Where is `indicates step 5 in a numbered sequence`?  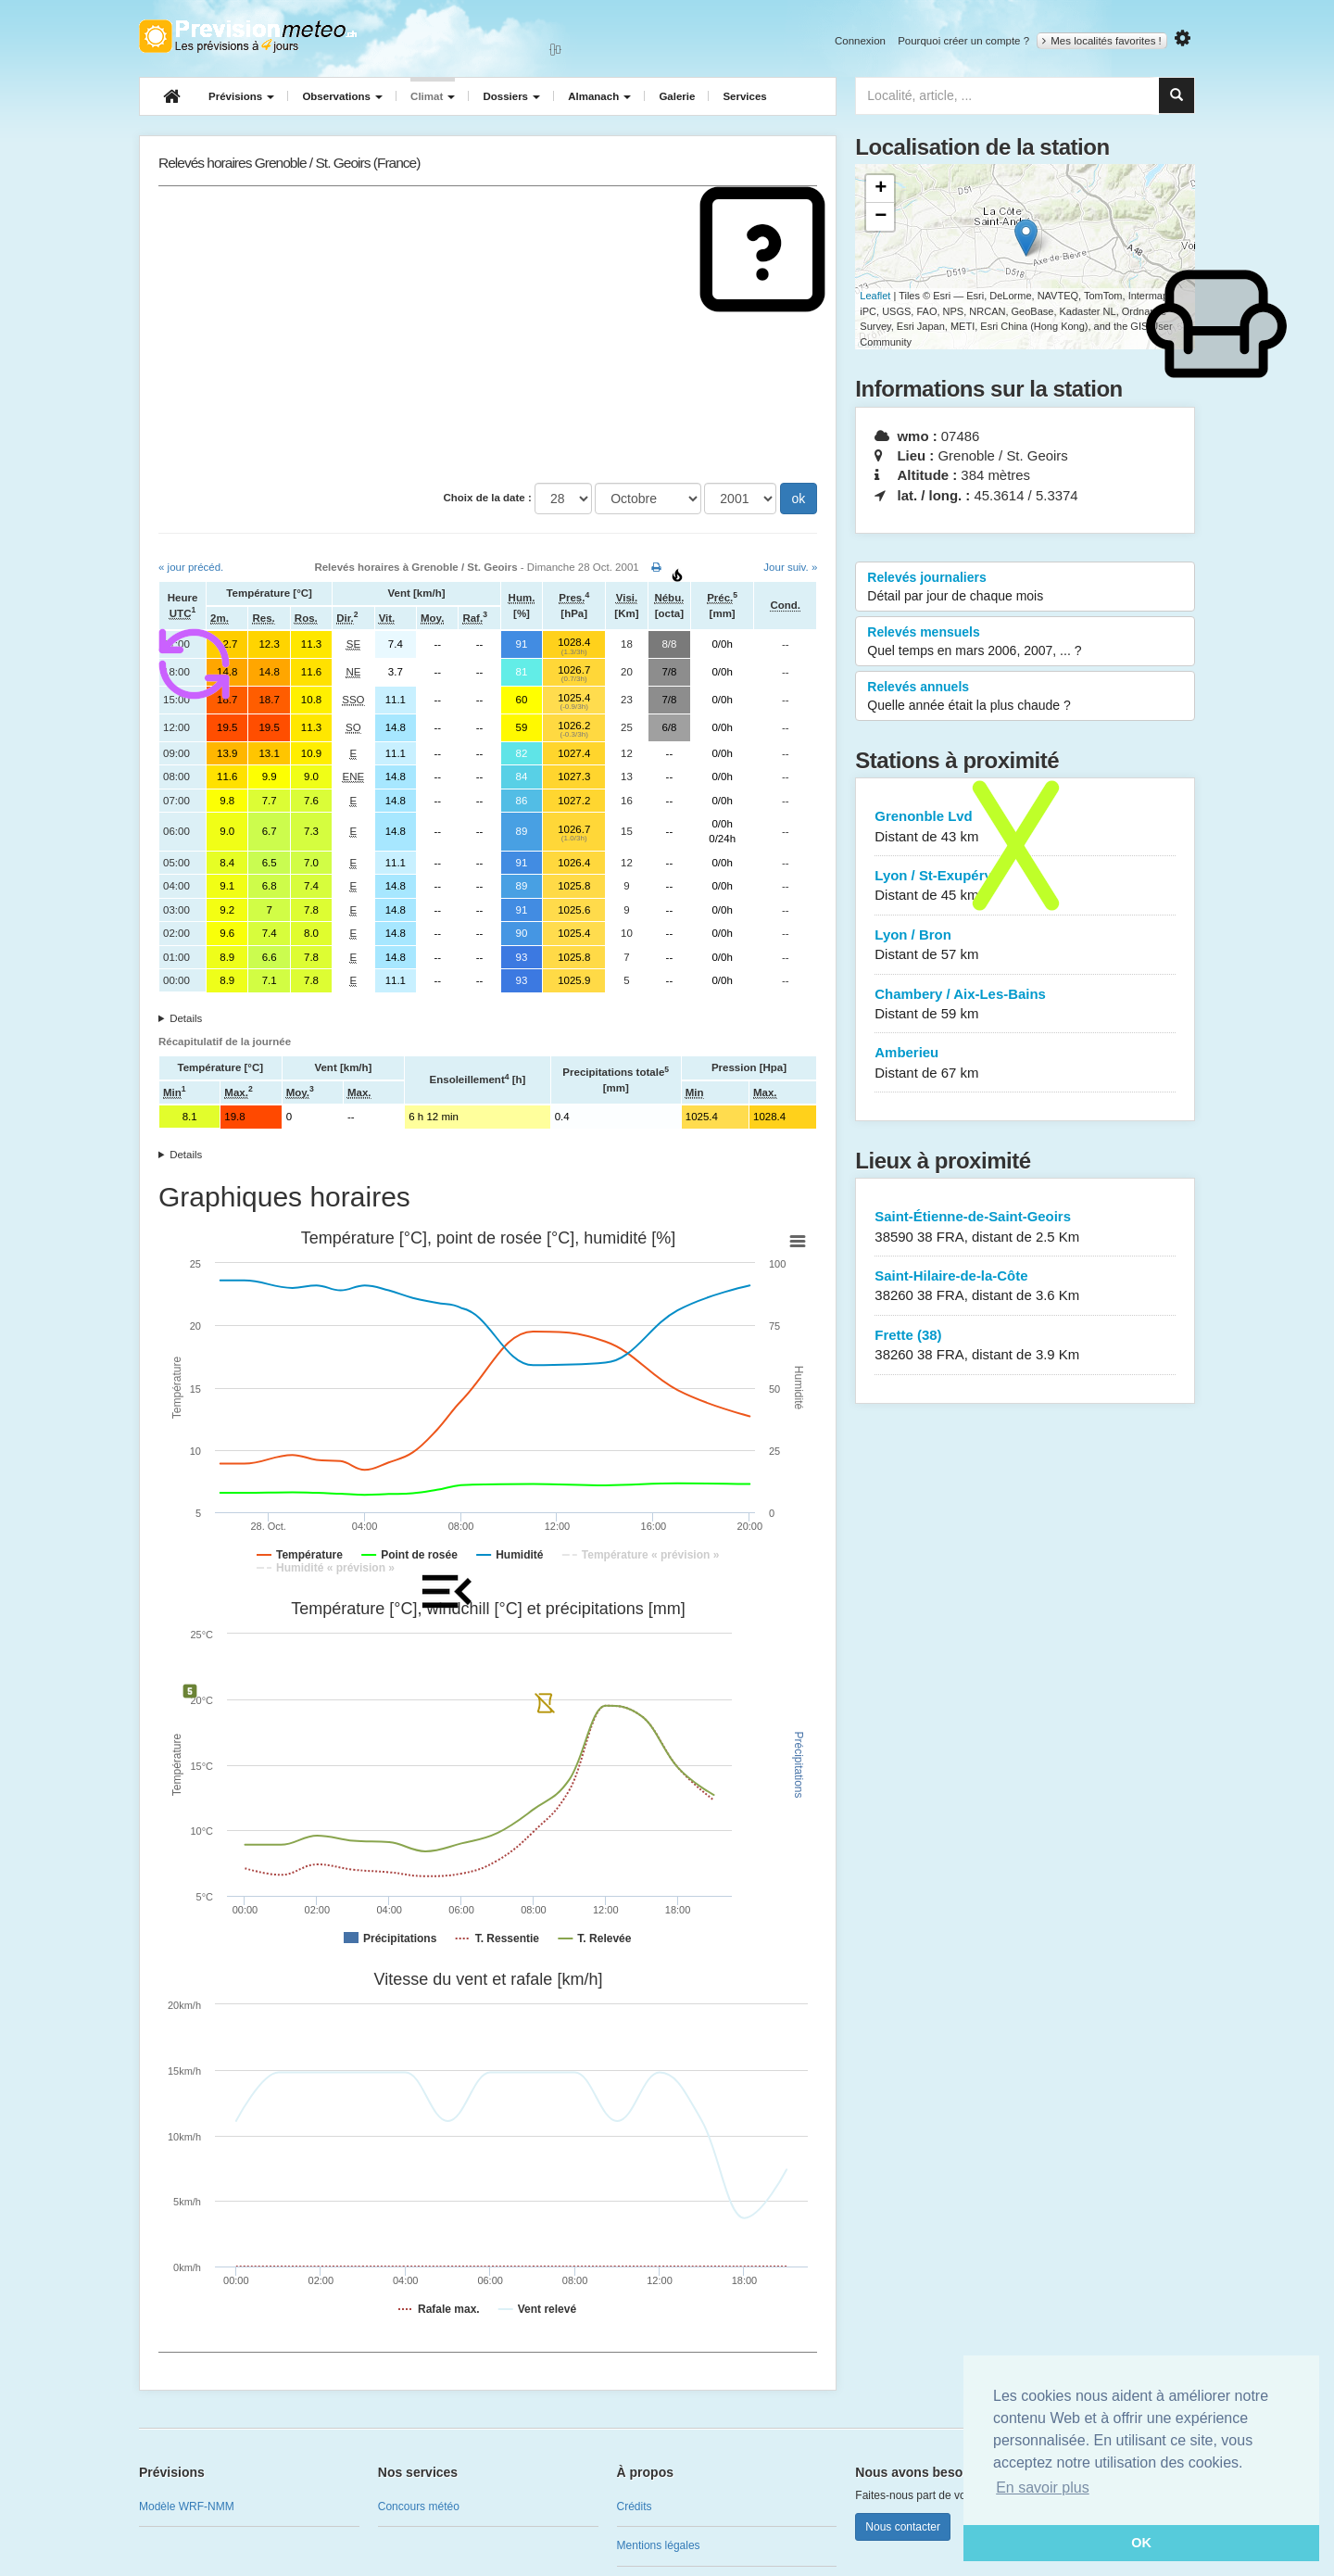
indicates step 5 in a numbered sequence is located at coordinates (190, 1691).